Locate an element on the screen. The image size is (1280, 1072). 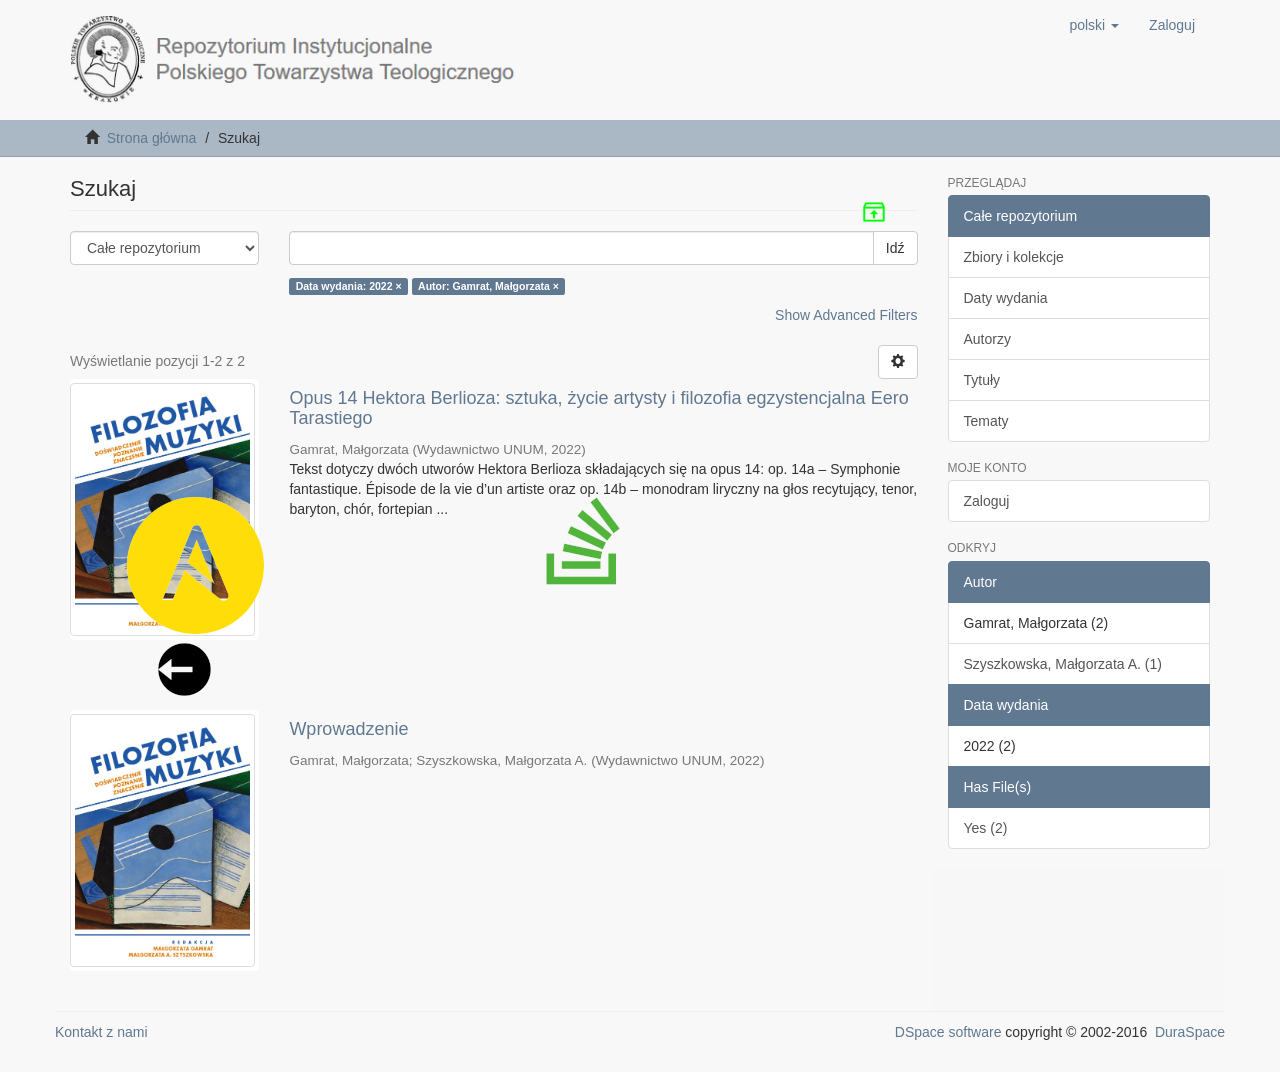
unarchive a message or item from inbox is located at coordinates (874, 212).